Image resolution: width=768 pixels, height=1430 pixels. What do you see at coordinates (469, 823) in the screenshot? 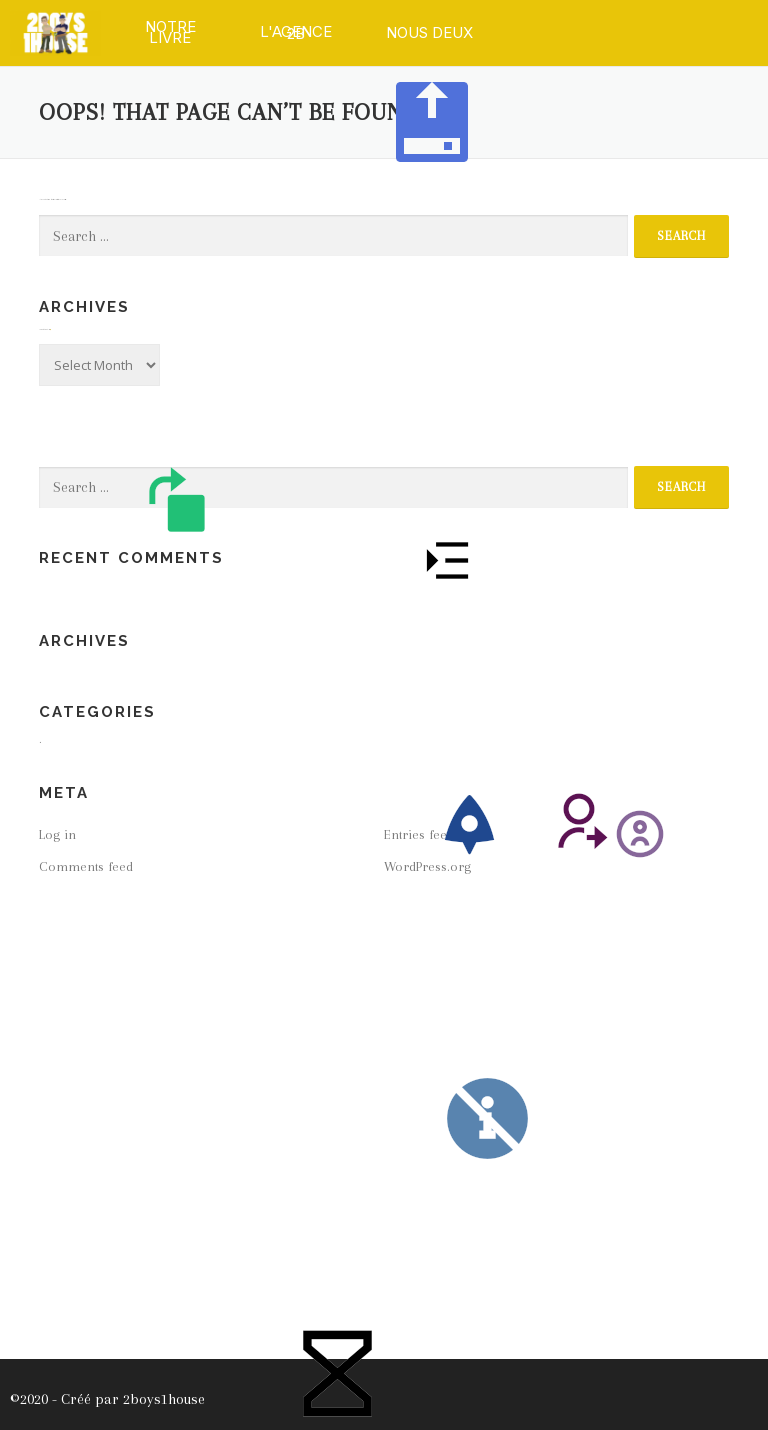
I see `launch or start an application` at bounding box center [469, 823].